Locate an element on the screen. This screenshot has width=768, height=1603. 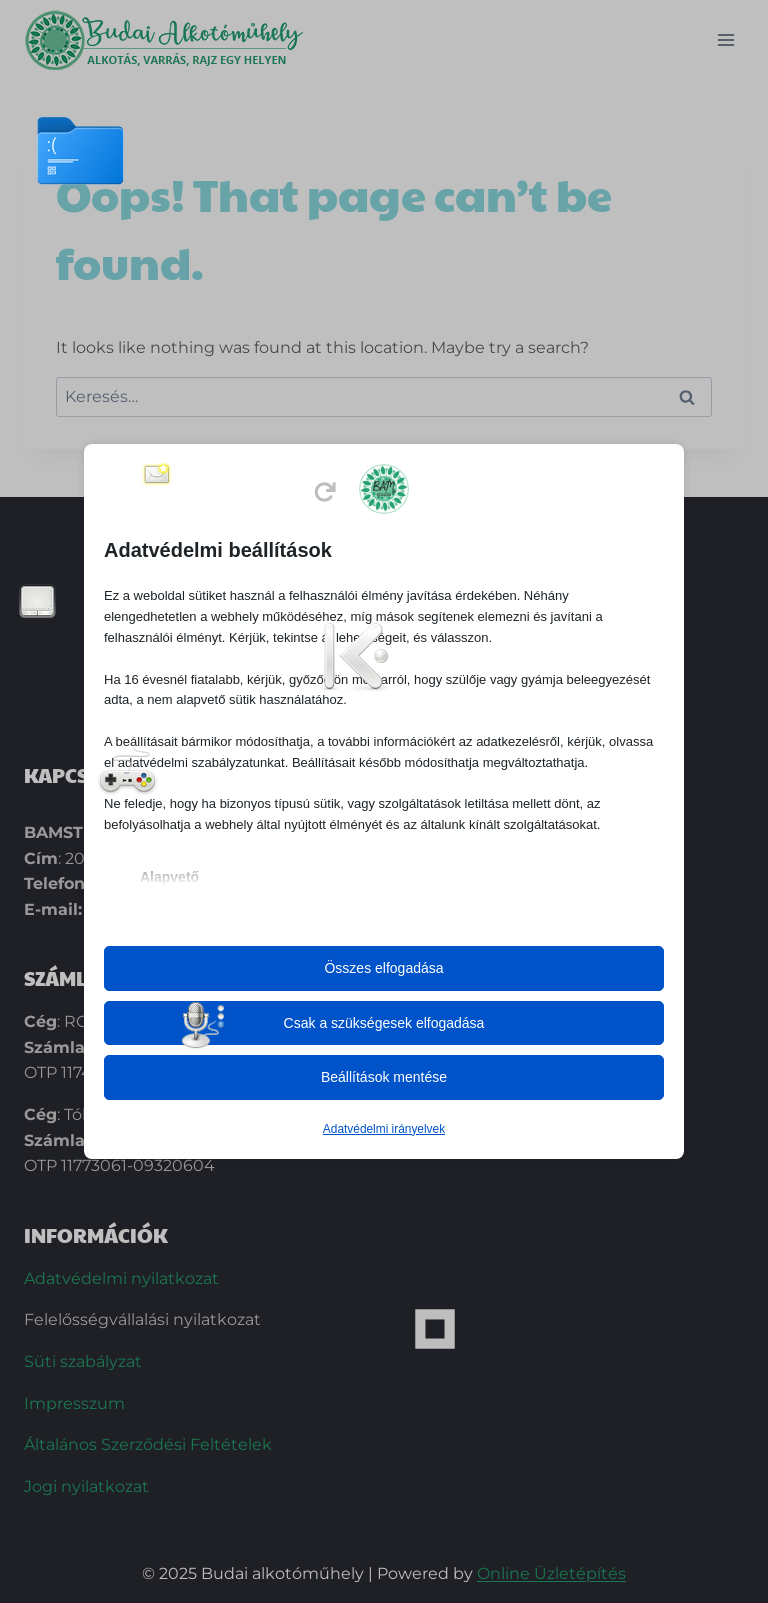
configure gaming controller settings is located at coordinates (127, 768).